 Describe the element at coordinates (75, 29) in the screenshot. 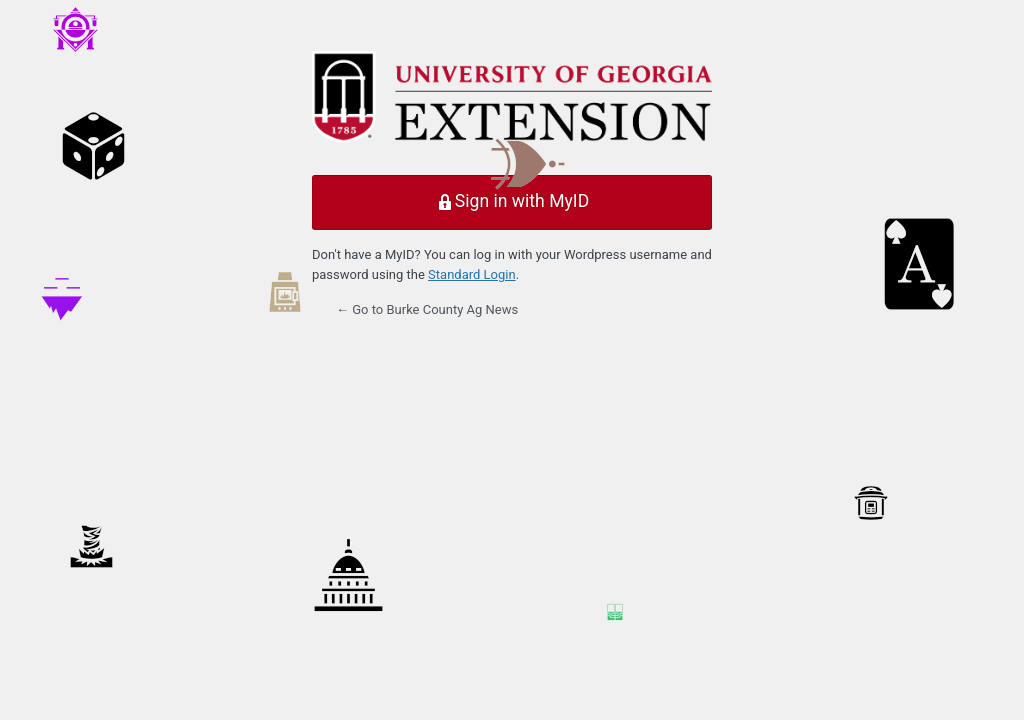

I see `decorative emblem or badge for a game achievement` at that location.